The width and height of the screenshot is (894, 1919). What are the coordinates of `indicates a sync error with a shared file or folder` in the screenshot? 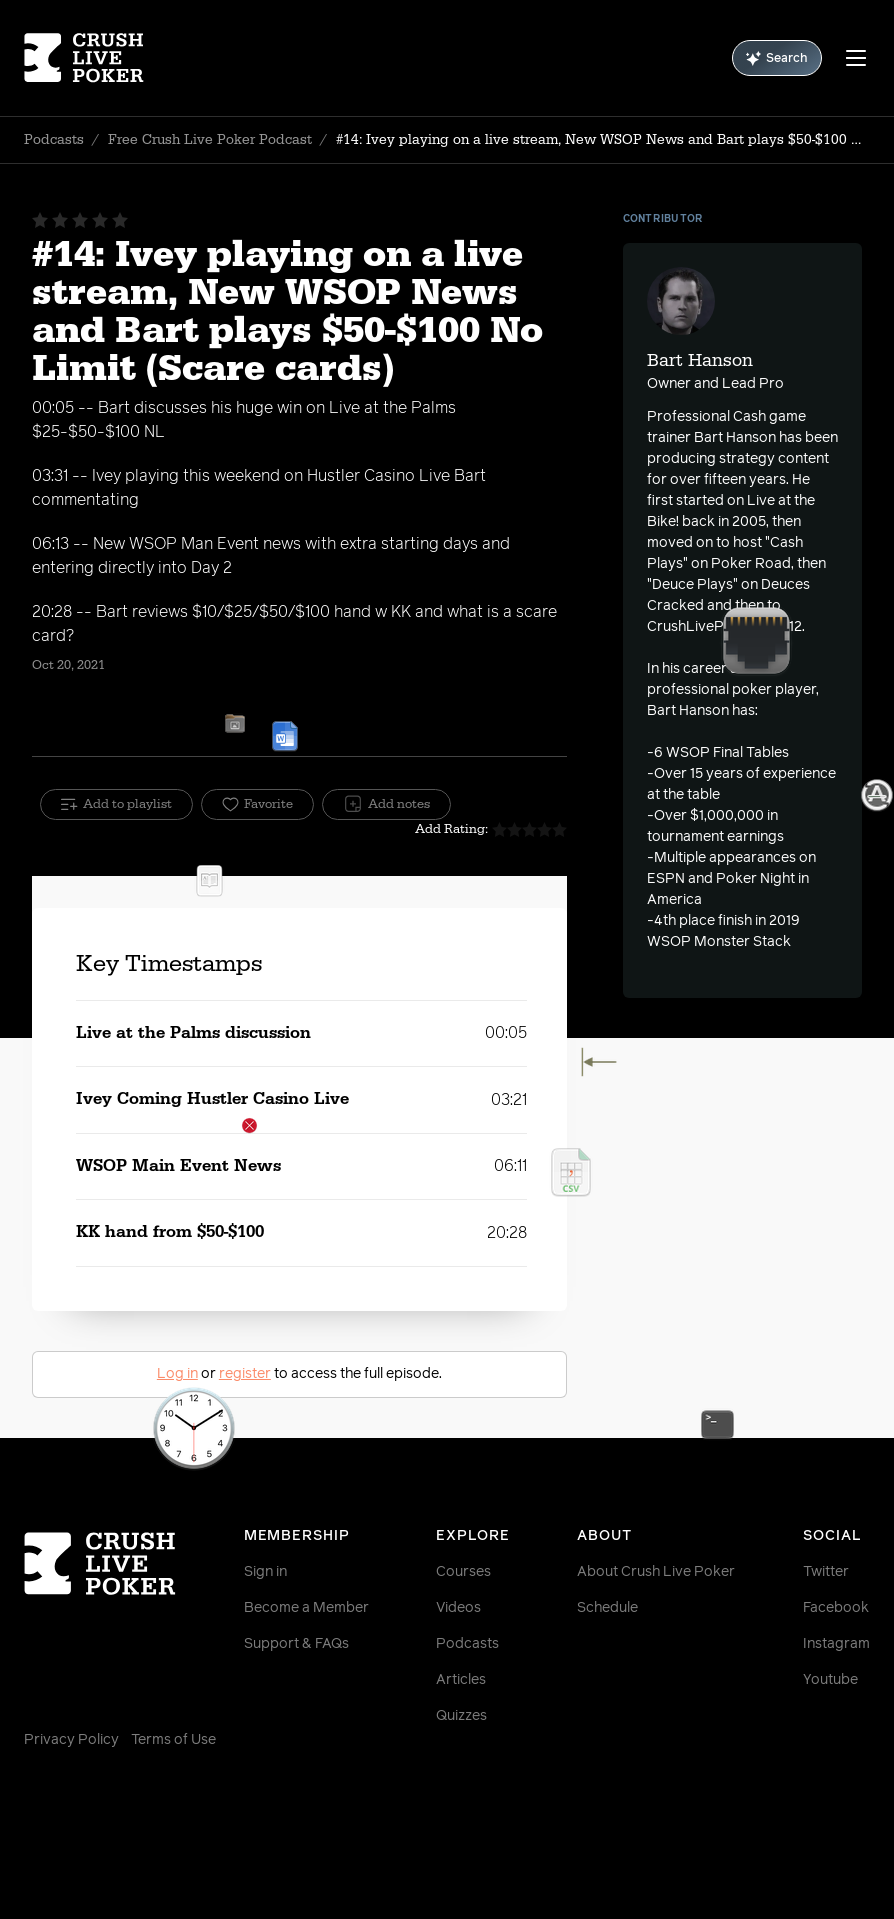 It's located at (249, 1125).